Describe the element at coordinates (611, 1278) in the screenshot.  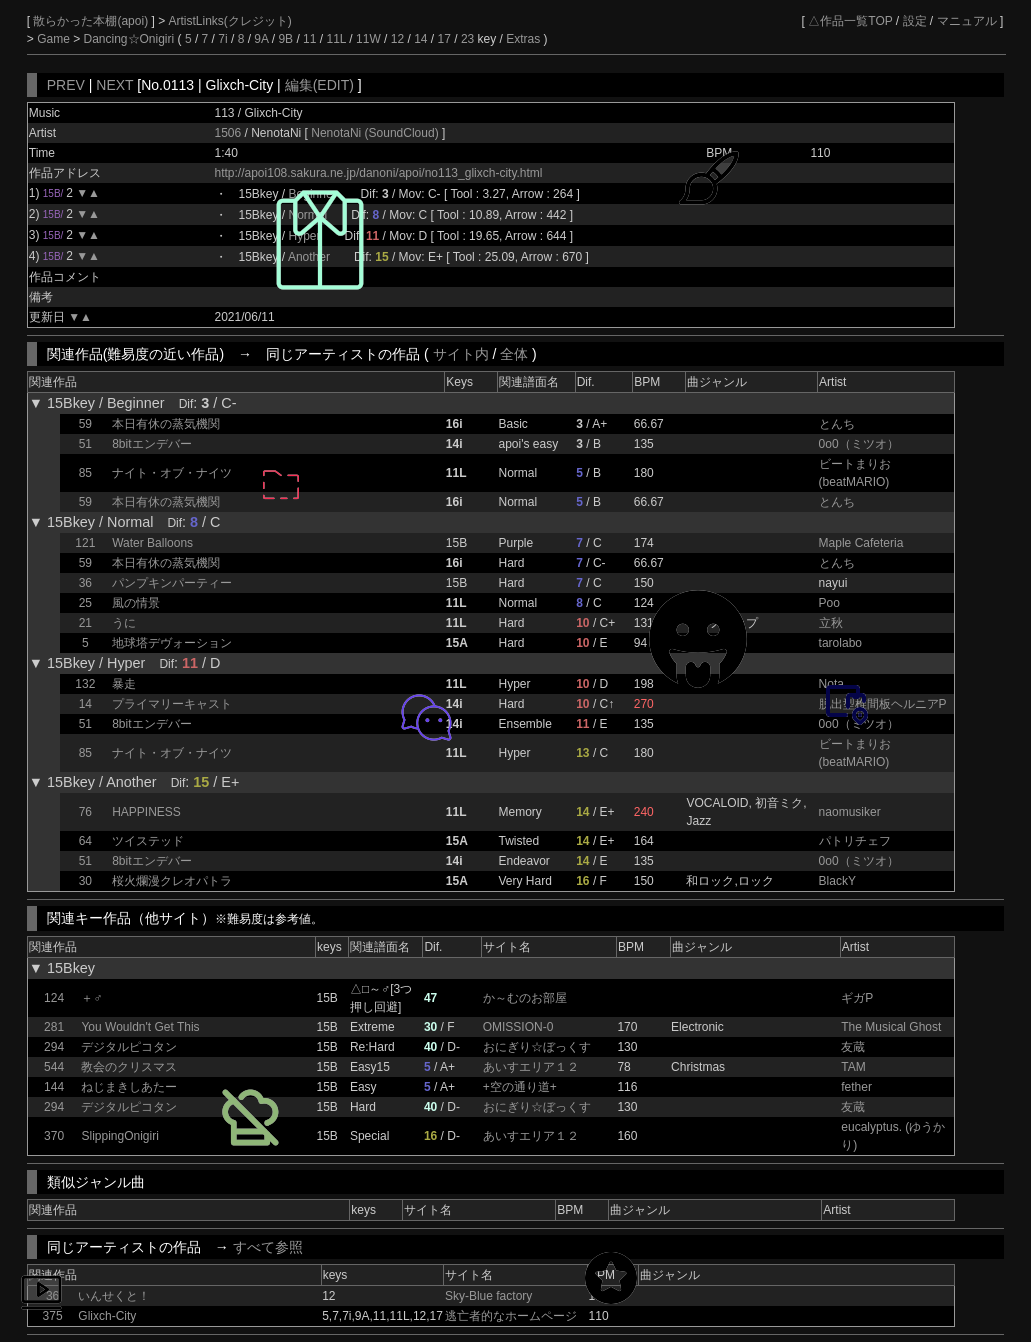
I see `star or favorite an item in your feed` at that location.